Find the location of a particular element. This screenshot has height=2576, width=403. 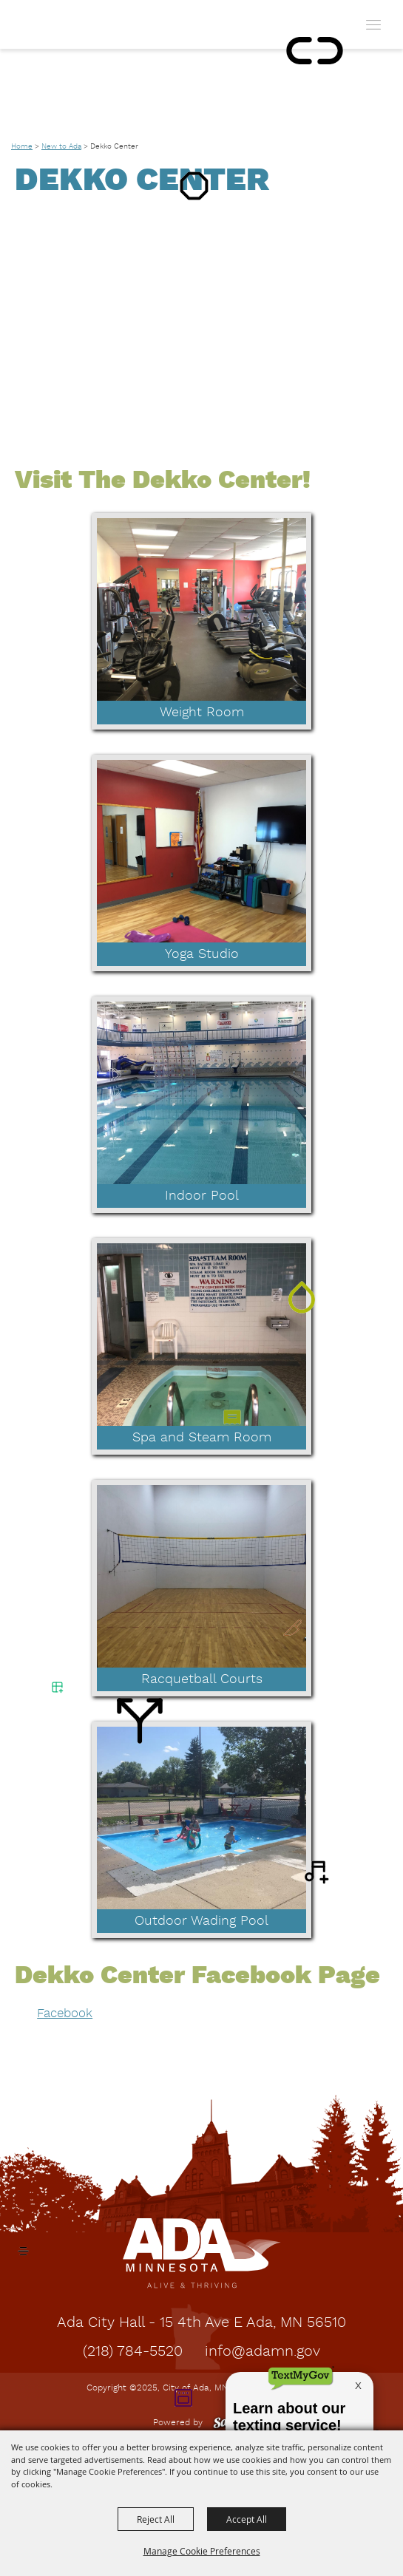

add a new table or spreadsheet is located at coordinates (57, 1687).